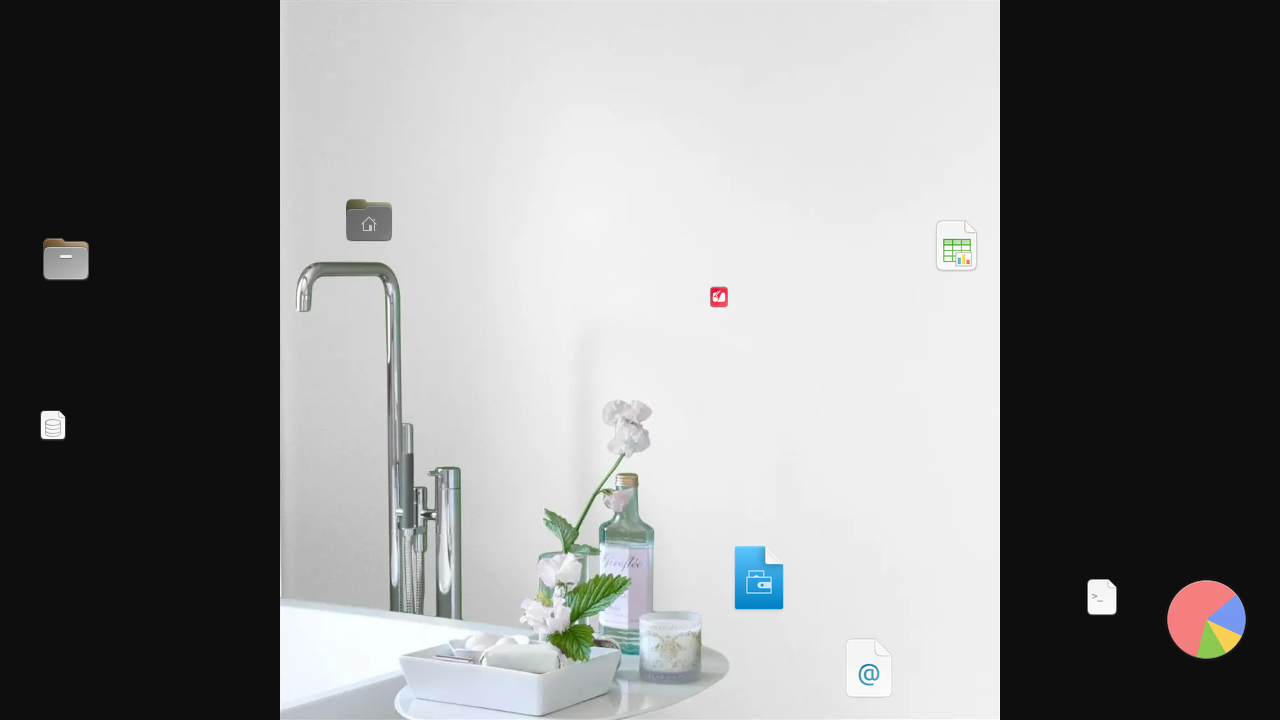 This screenshot has width=1280, height=720. Describe the element at coordinates (1102, 597) in the screenshot. I see `a shell script or bash file` at that location.